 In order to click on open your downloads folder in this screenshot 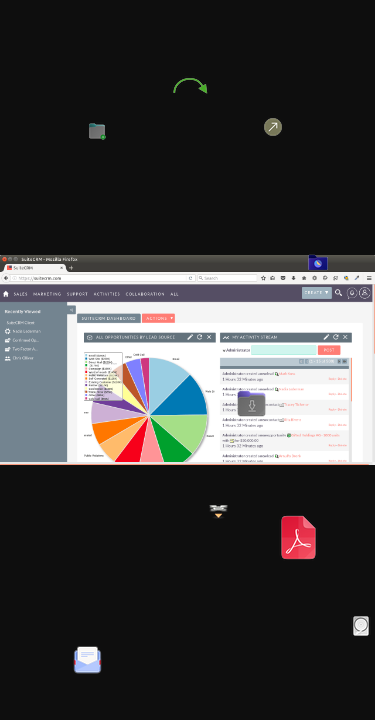, I will do `click(251, 403)`.